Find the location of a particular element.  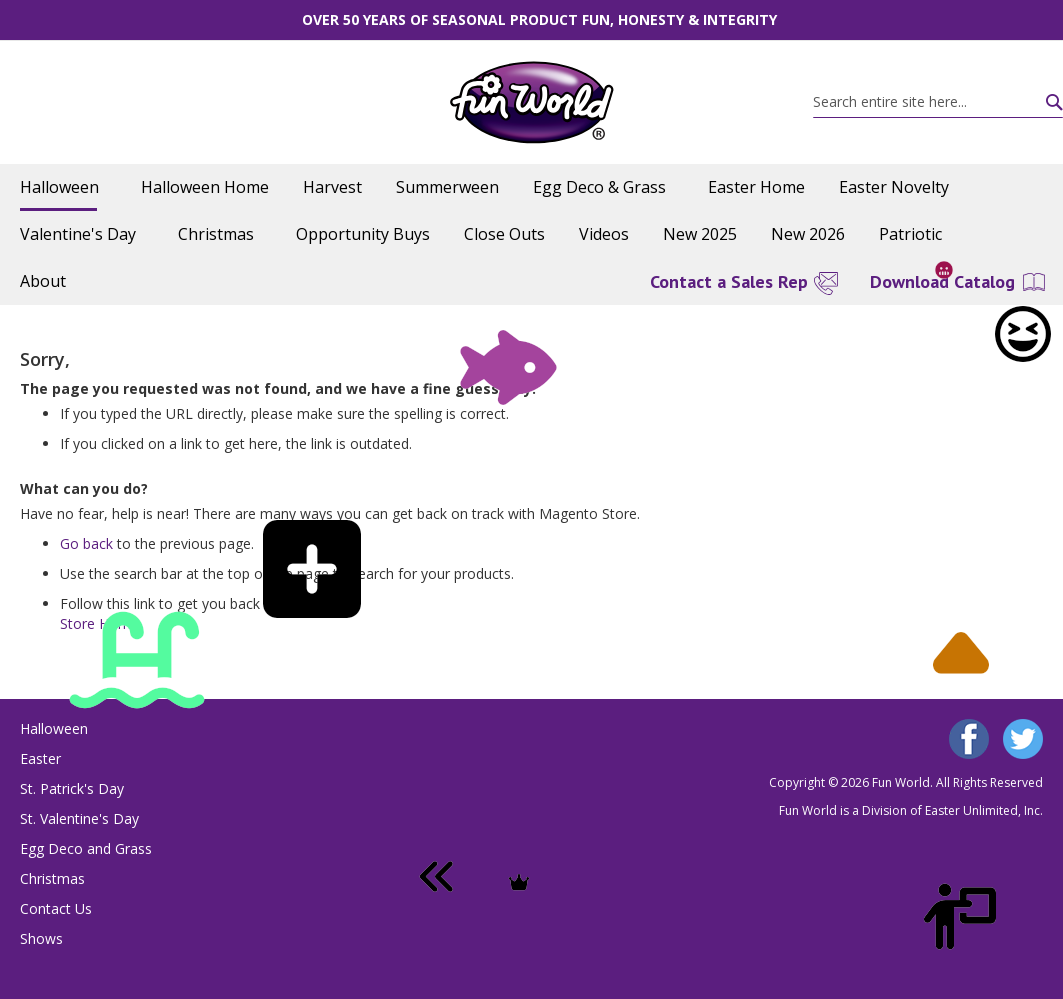

add a new item is located at coordinates (312, 569).